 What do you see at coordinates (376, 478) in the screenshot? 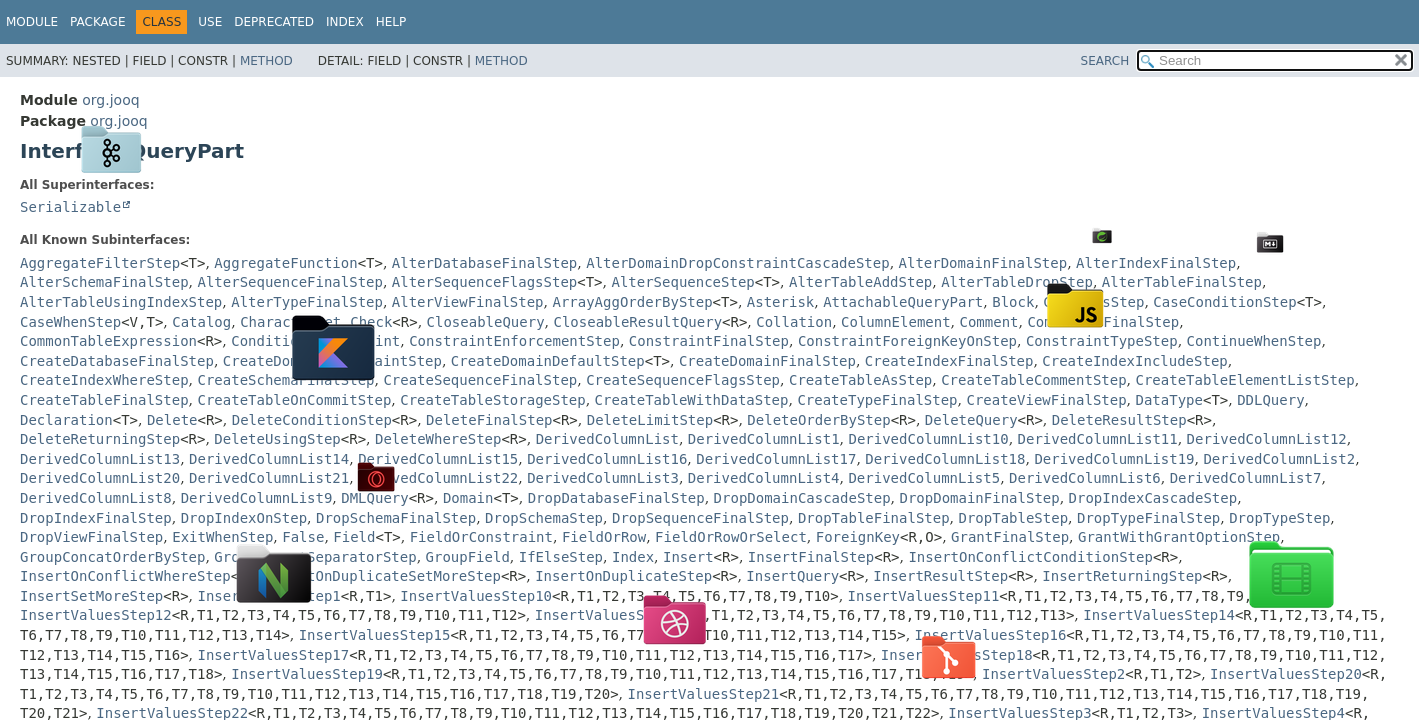
I see `open Opera GX browser files folder` at bounding box center [376, 478].